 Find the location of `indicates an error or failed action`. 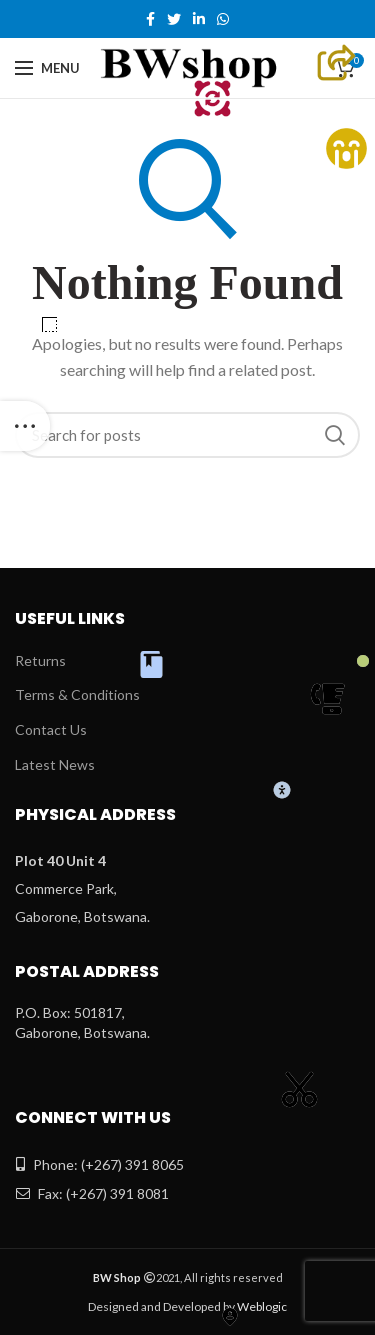

indicates an error or failed action is located at coordinates (346, 148).